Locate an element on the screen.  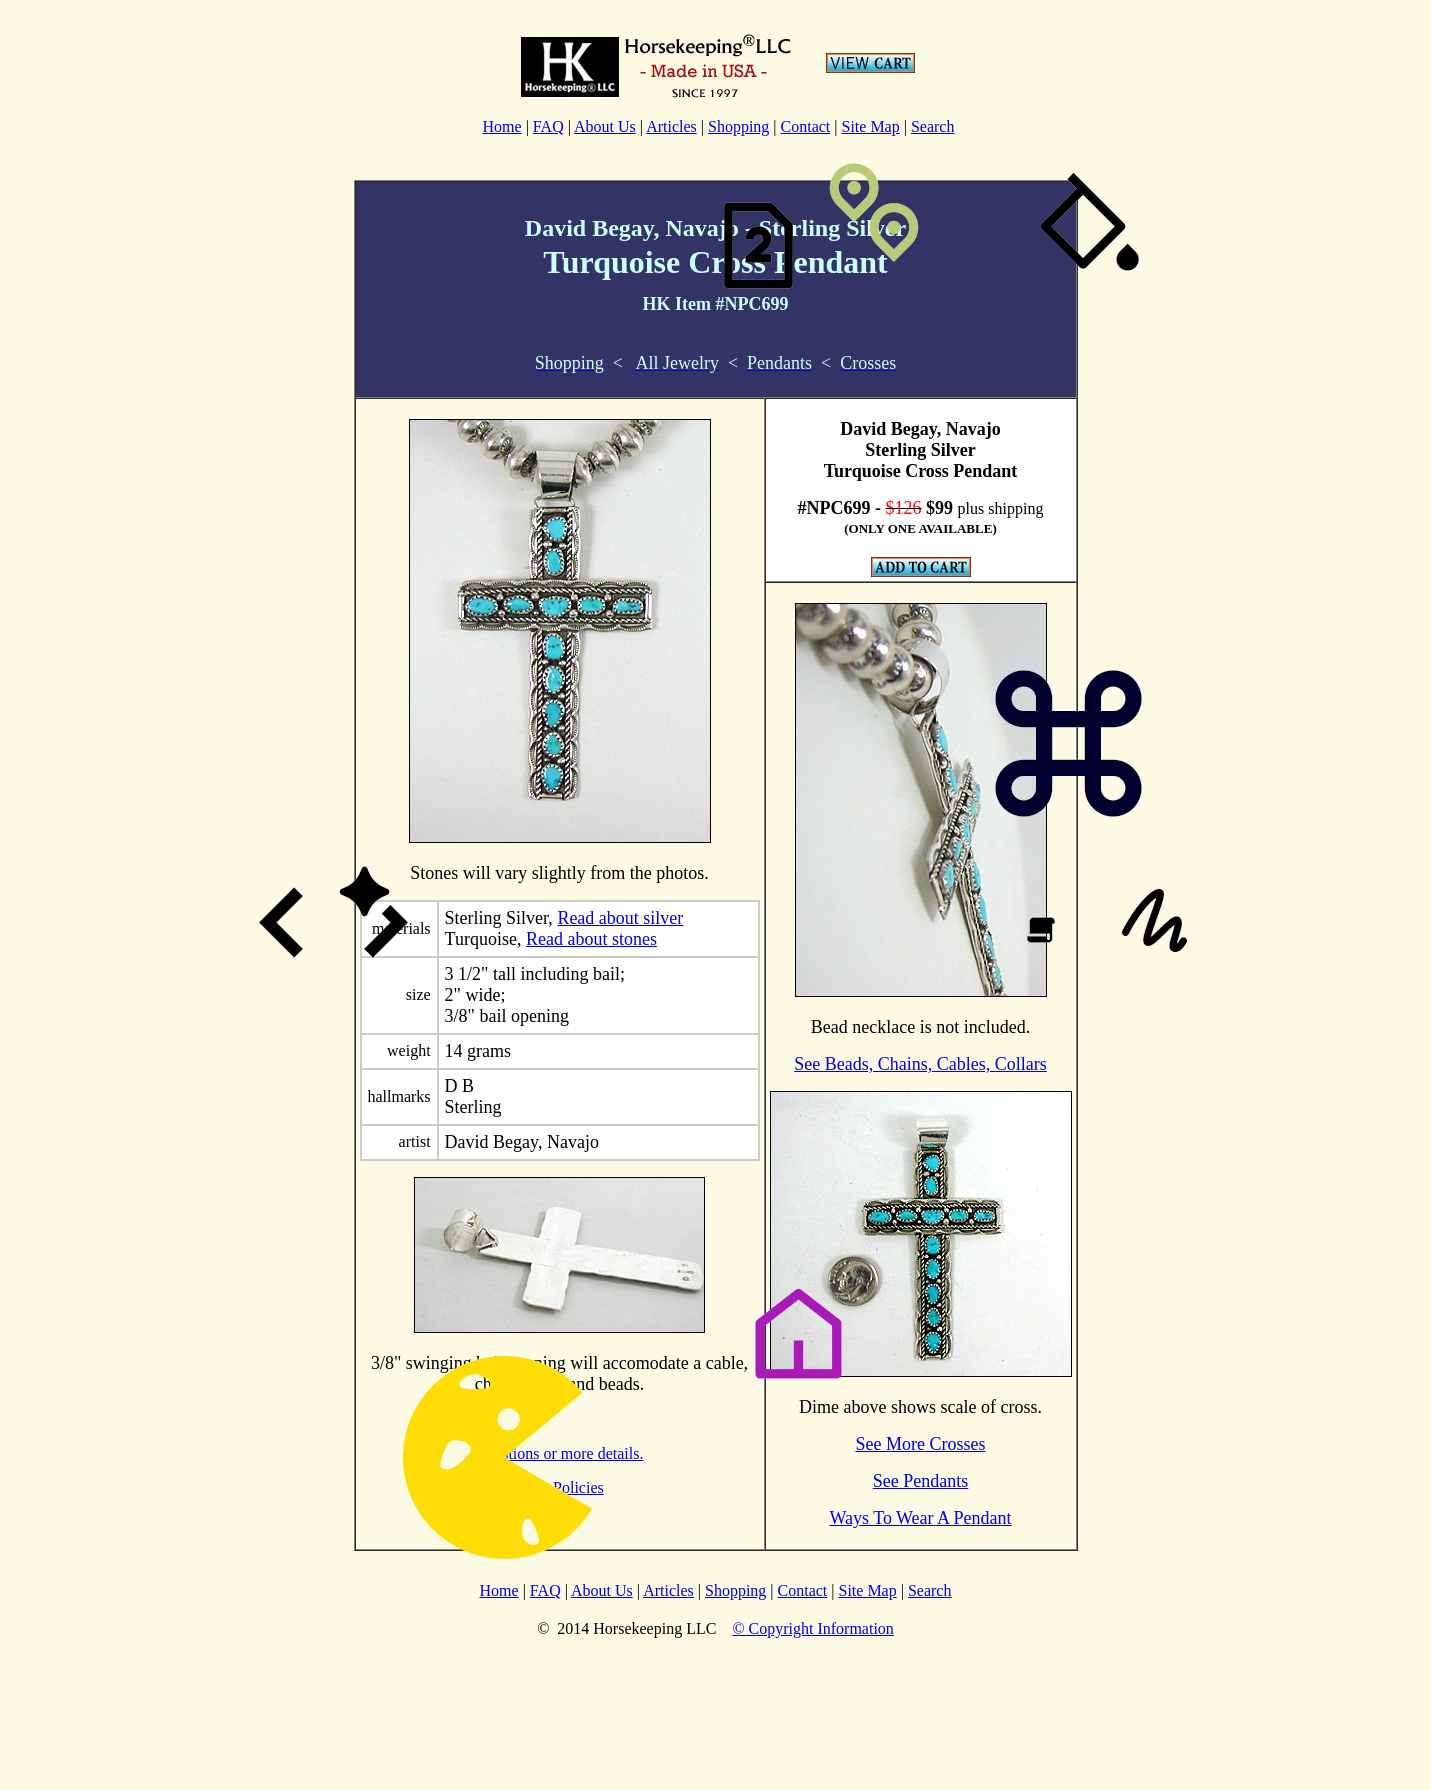
access AI-powered code generation tools is located at coordinates (333, 922).